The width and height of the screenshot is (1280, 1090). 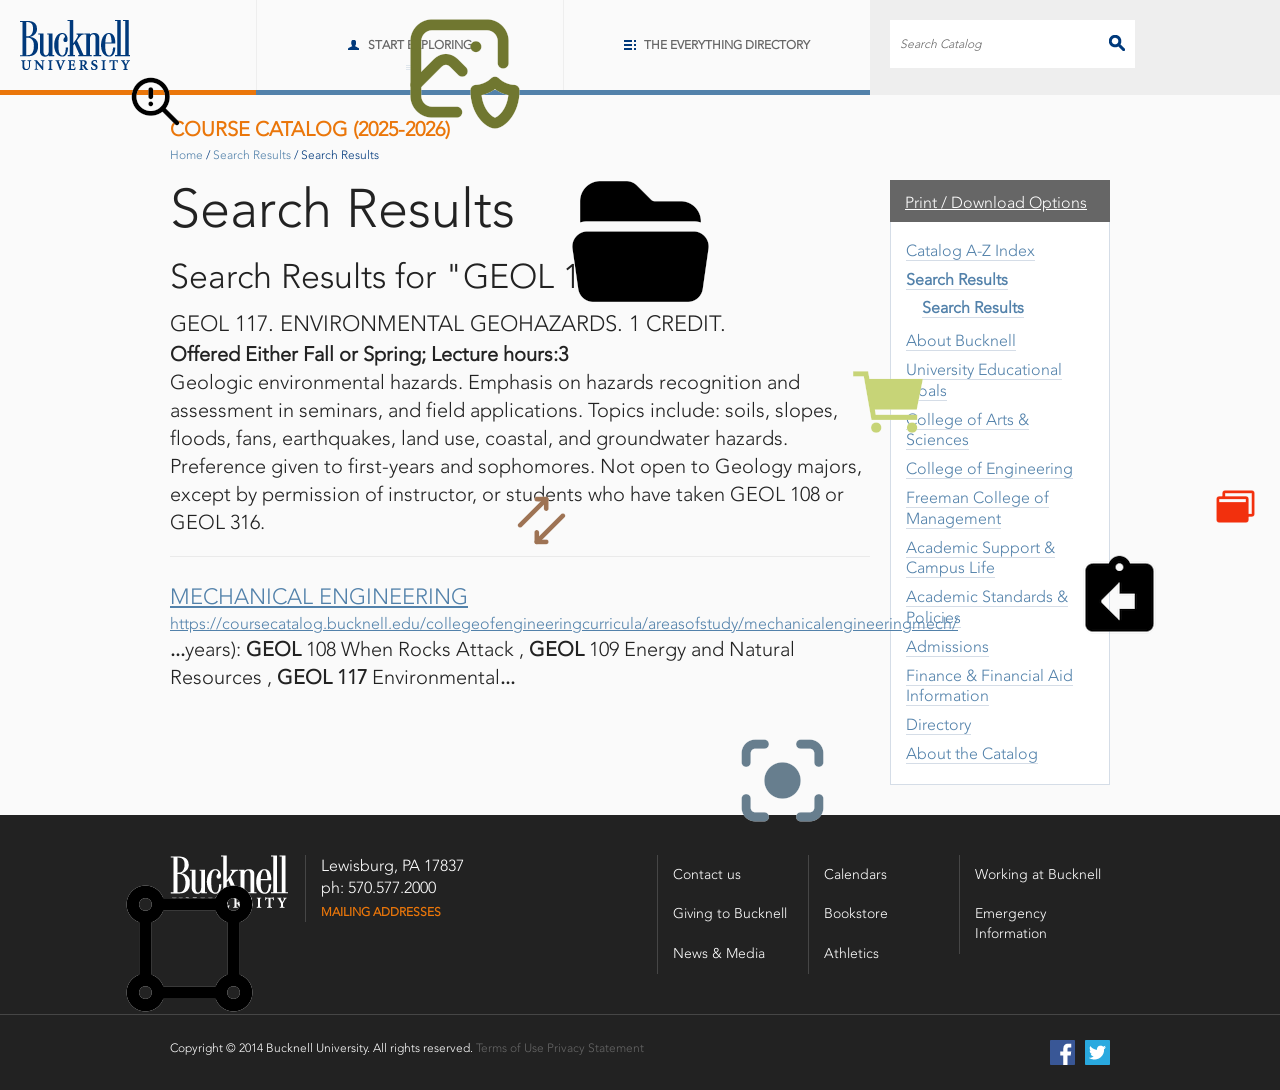 What do you see at coordinates (782, 780) in the screenshot?
I see `capture a photo or screenshot` at bounding box center [782, 780].